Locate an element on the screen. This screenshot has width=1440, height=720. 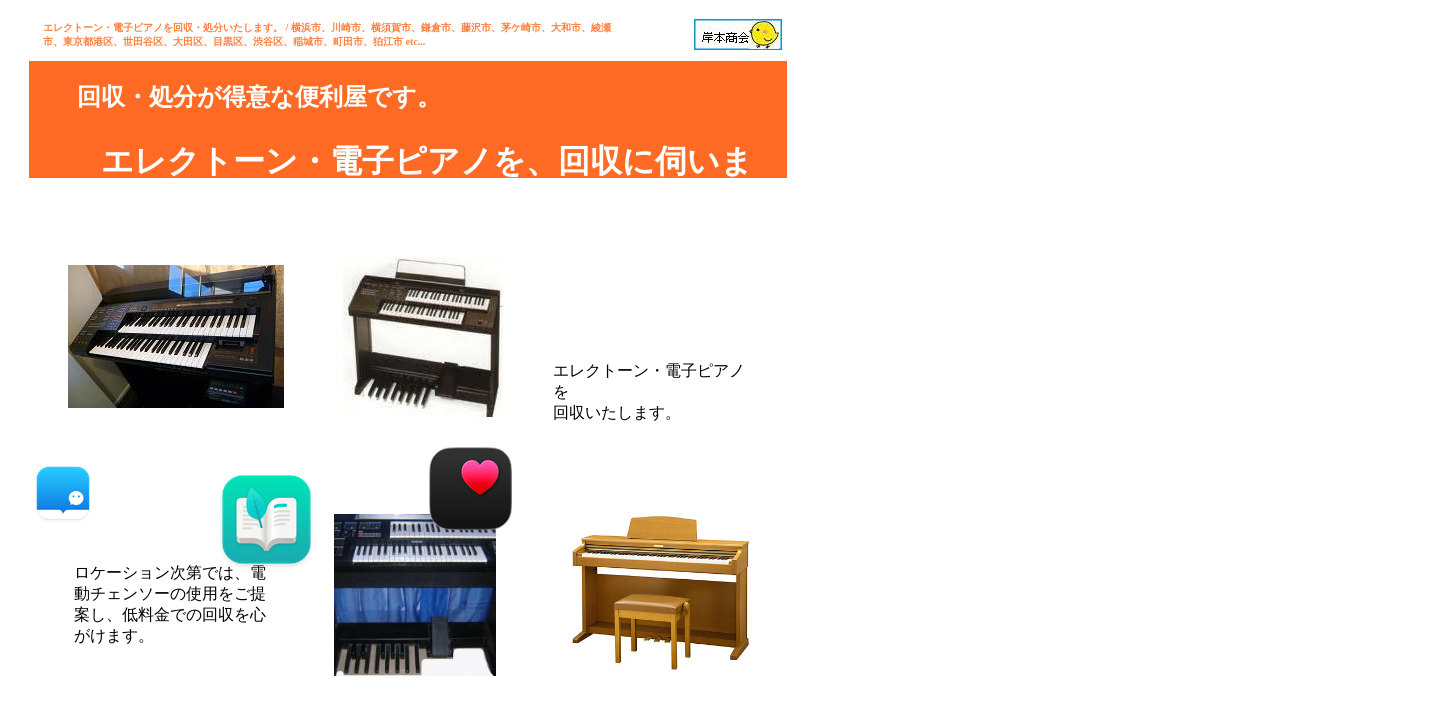
open foliate e-book reader app is located at coordinates (266, 519).